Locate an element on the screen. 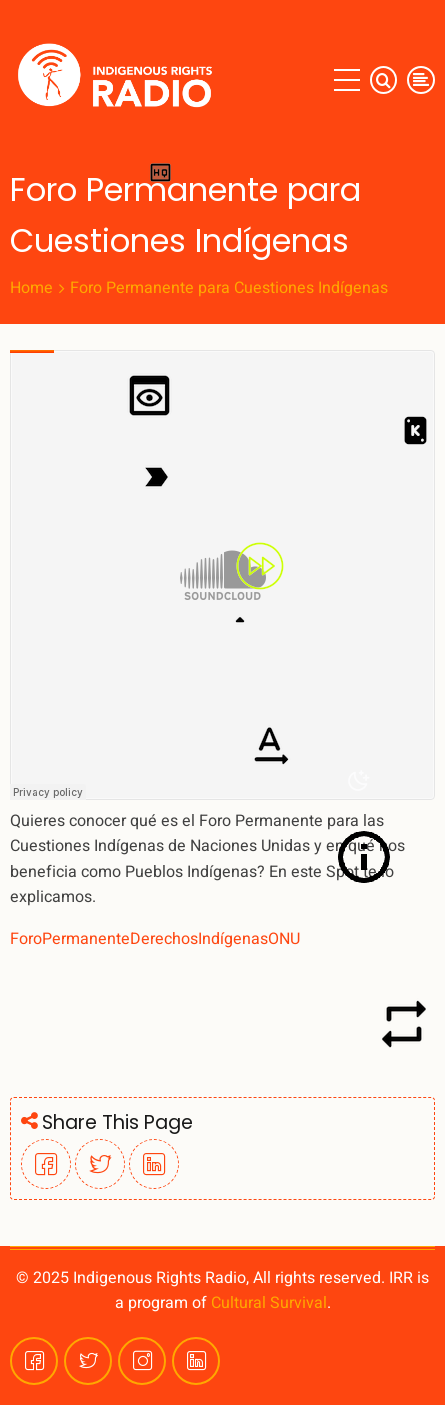  view more information about this item is located at coordinates (364, 857).